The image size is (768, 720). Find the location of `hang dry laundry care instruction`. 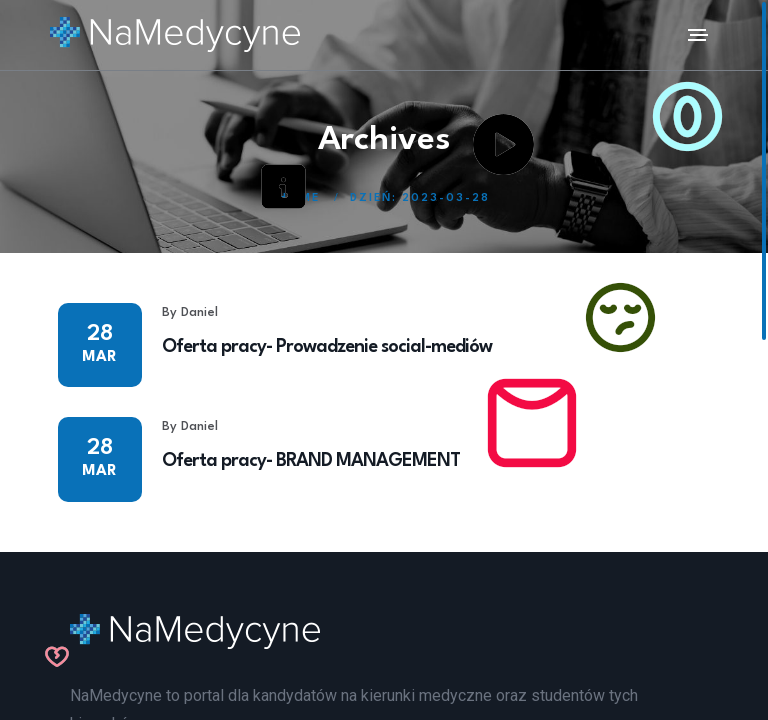

hang dry laundry care instruction is located at coordinates (532, 423).